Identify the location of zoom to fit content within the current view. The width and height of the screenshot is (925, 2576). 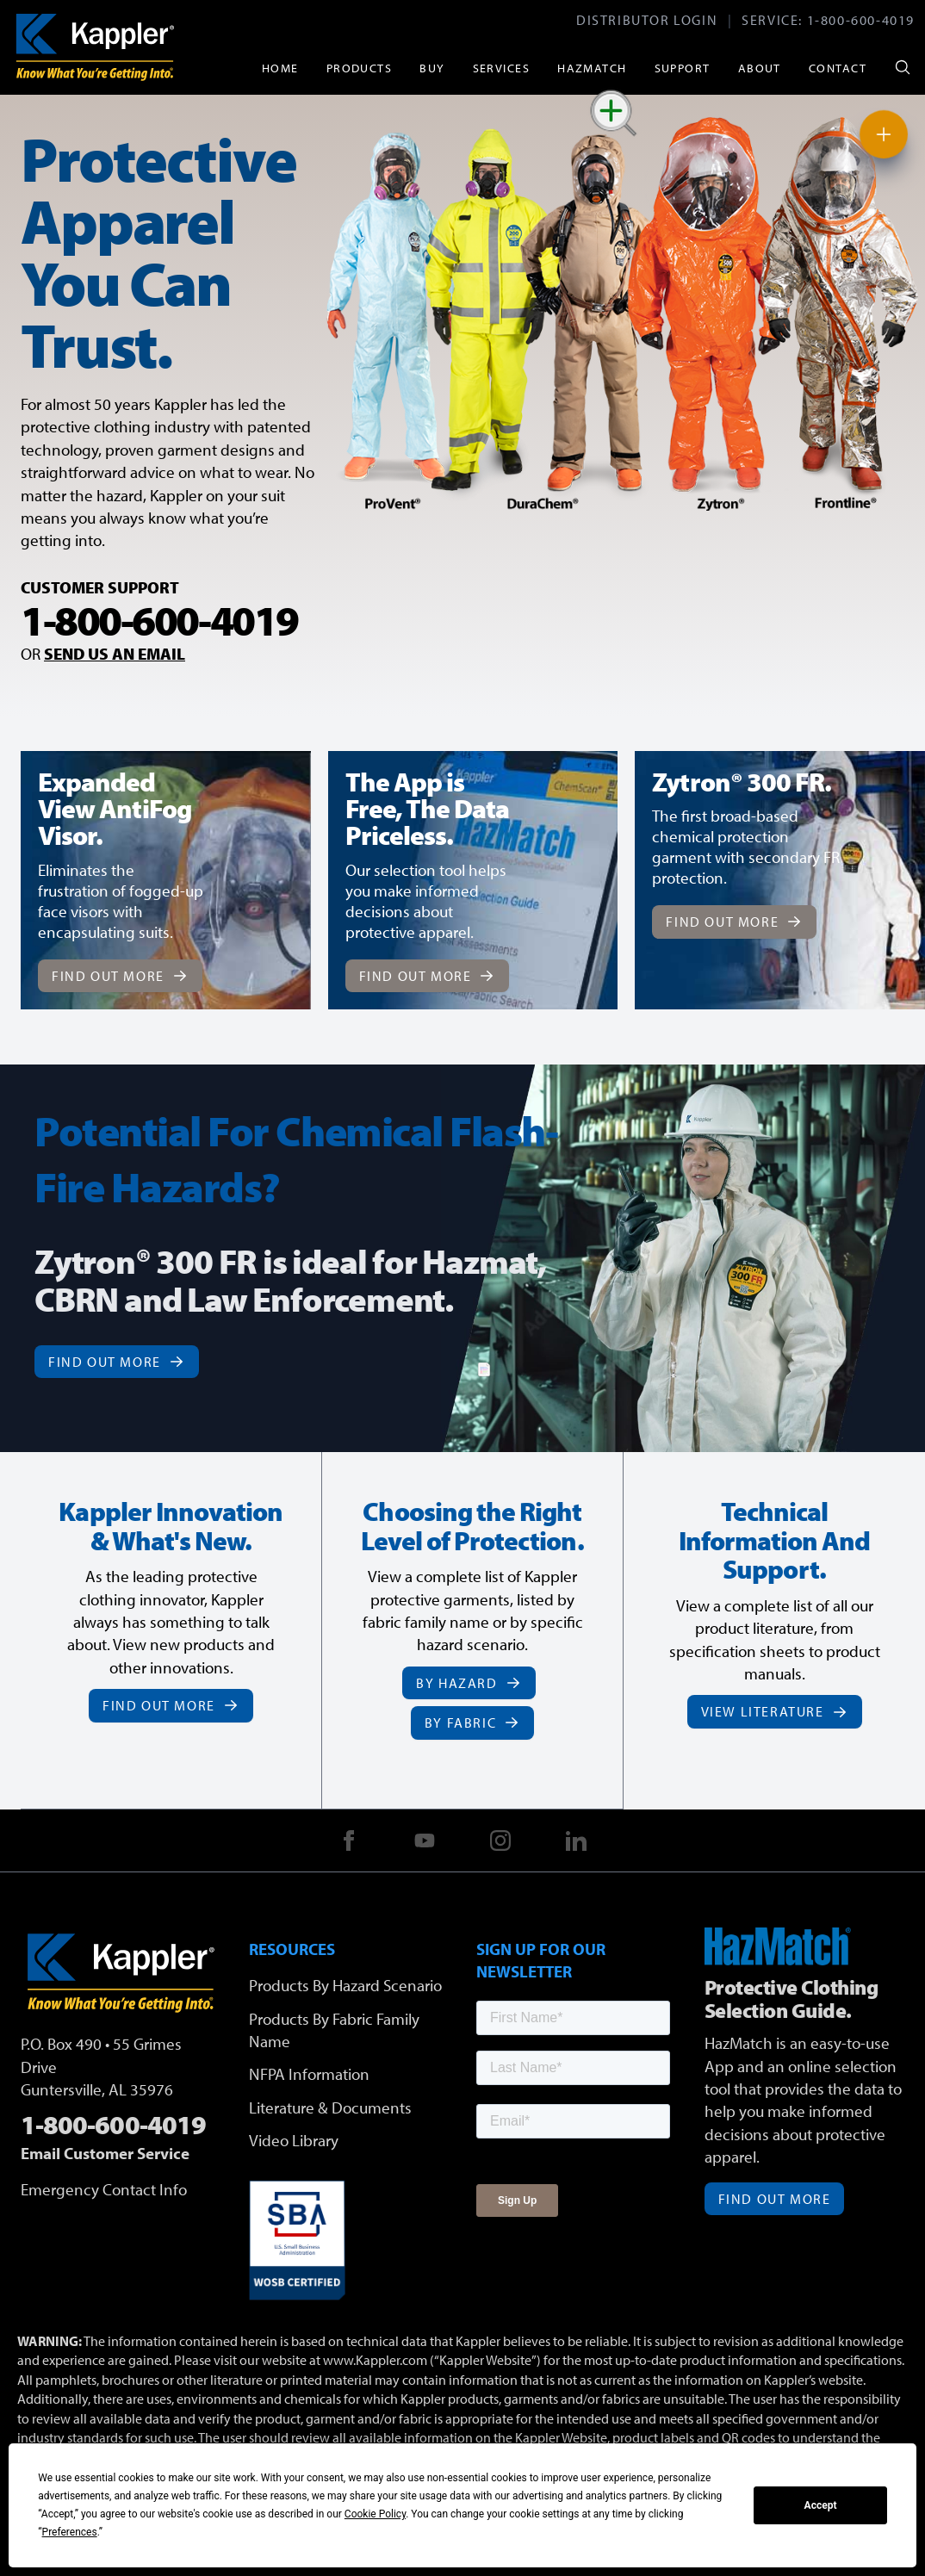
(613, 113).